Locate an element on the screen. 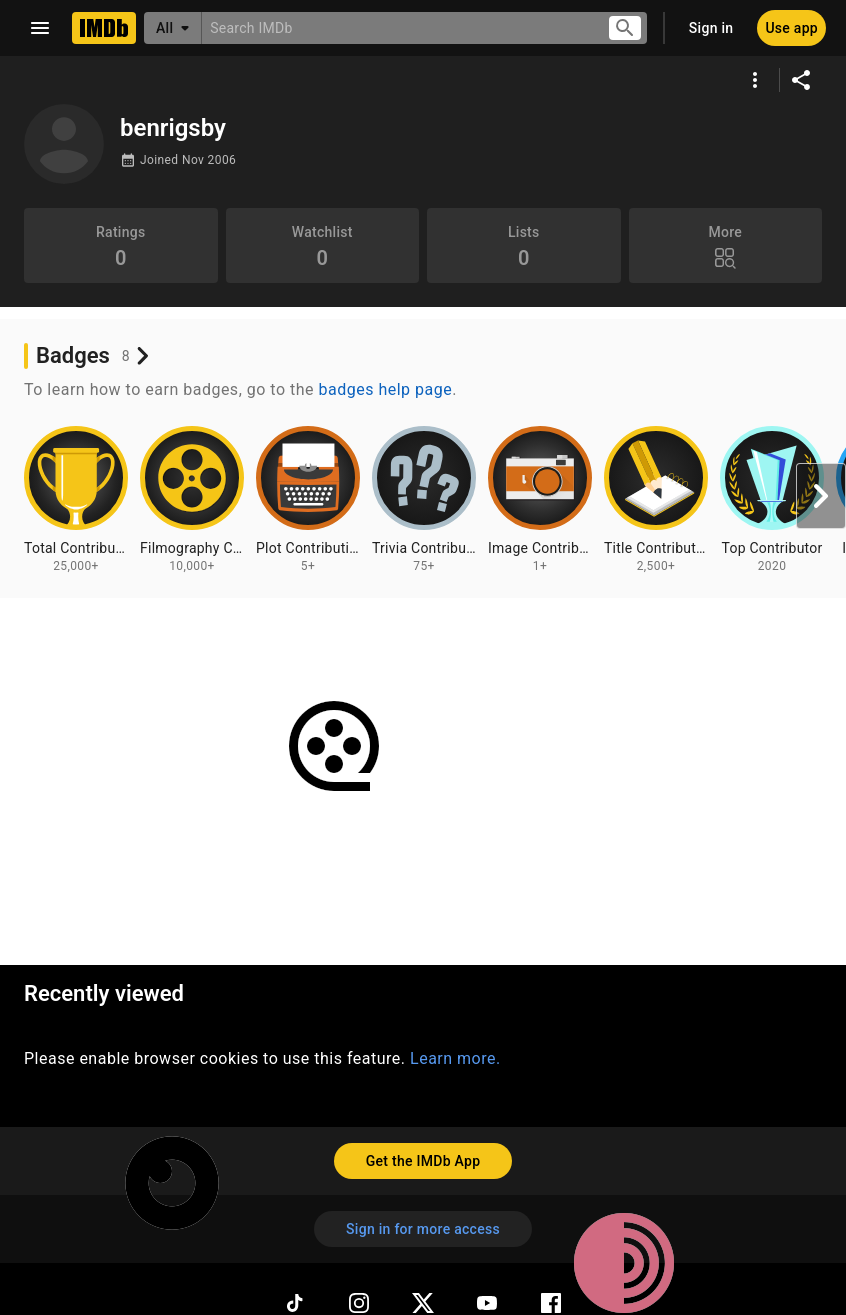 The width and height of the screenshot is (846, 1315). view or preview content is located at coordinates (172, 1183).